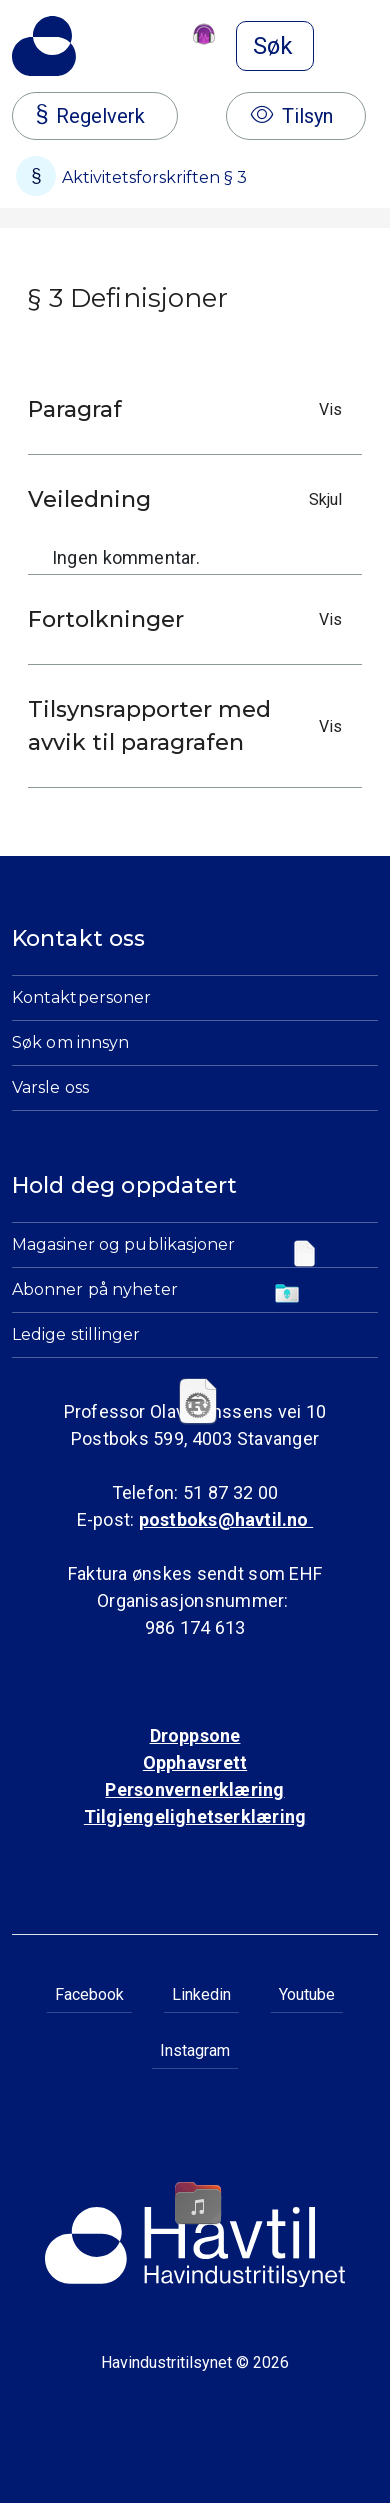 This screenshot has height=2503, width=390. I want to click on open your music folder, so click(198, 2203).